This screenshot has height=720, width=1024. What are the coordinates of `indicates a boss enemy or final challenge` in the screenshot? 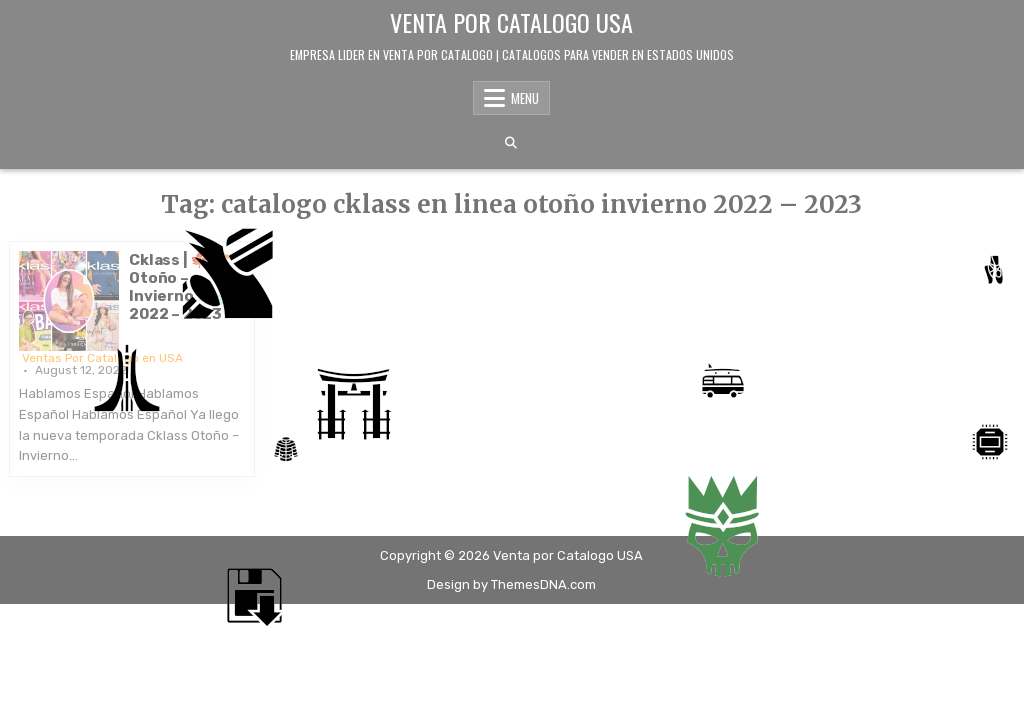 It's located at (723, 527).